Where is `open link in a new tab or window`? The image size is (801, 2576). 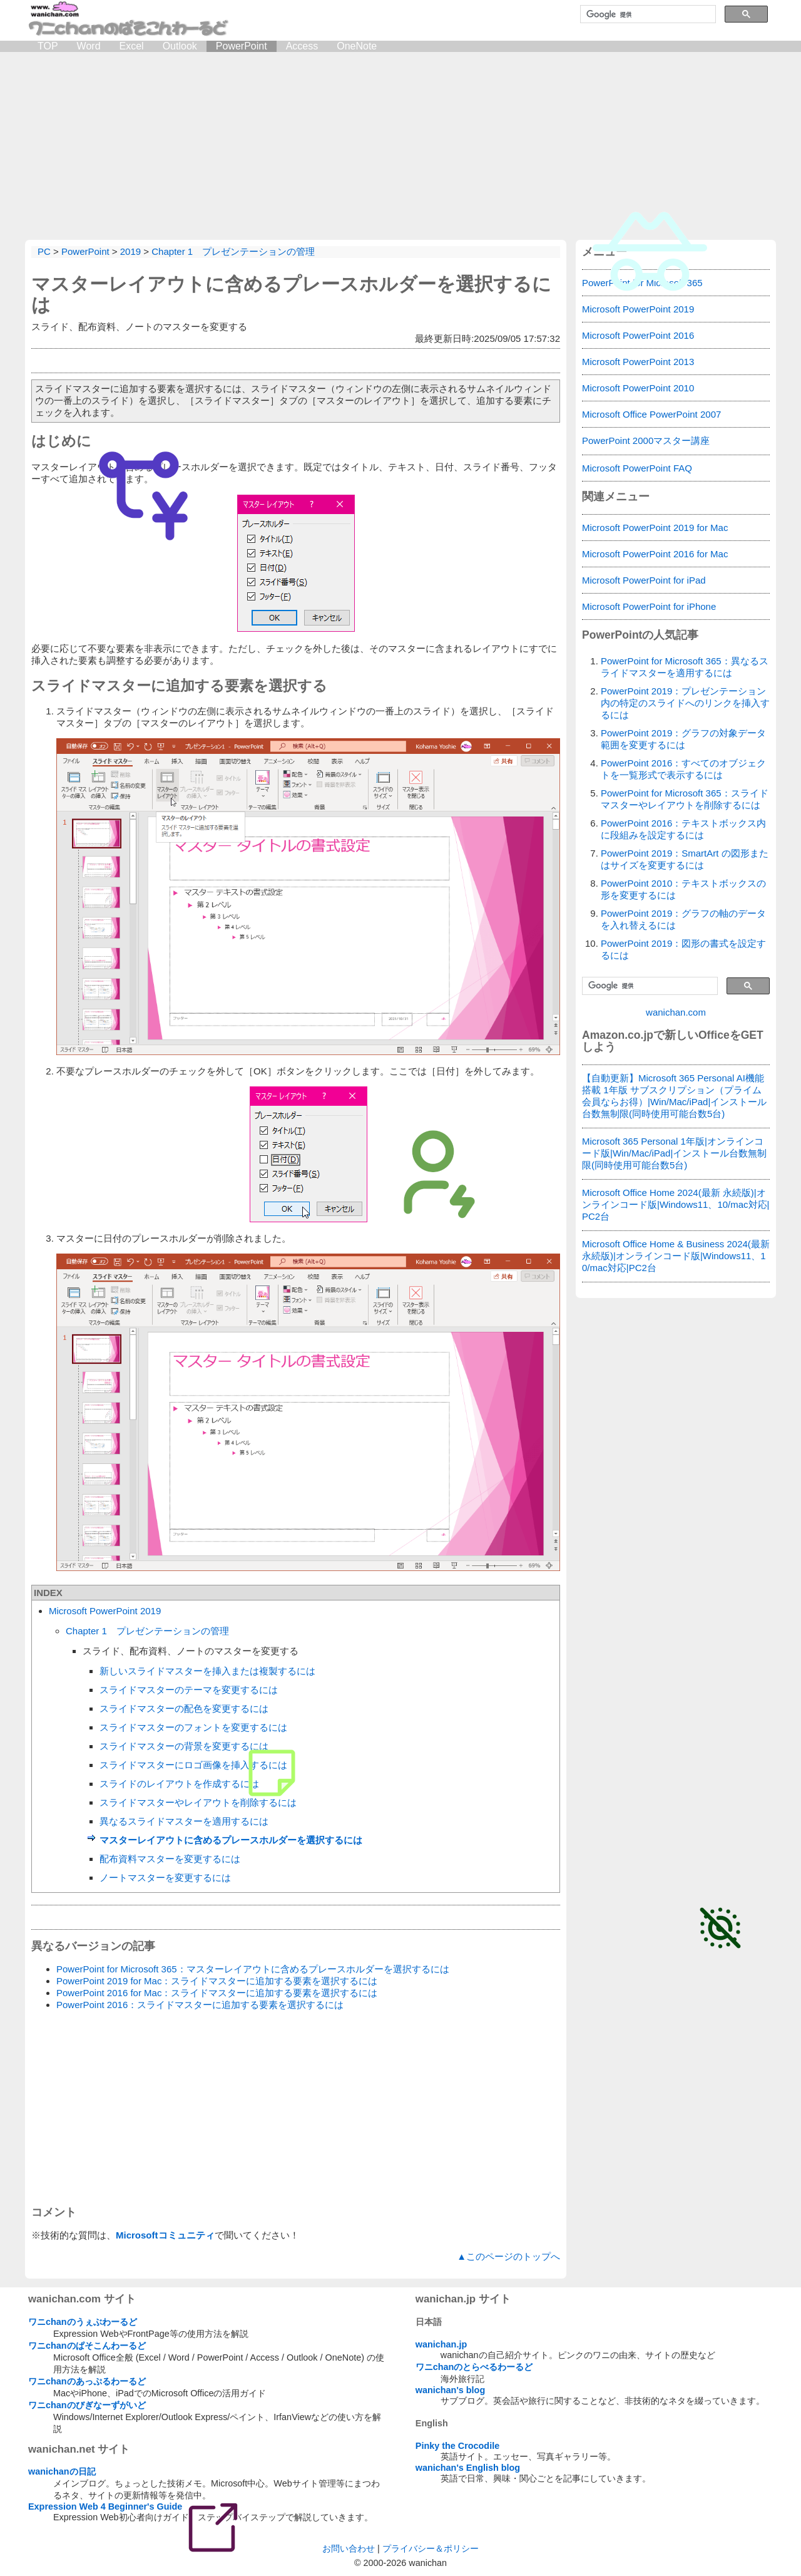
open link in a new tab or window is located at coordinates (212, 2528).